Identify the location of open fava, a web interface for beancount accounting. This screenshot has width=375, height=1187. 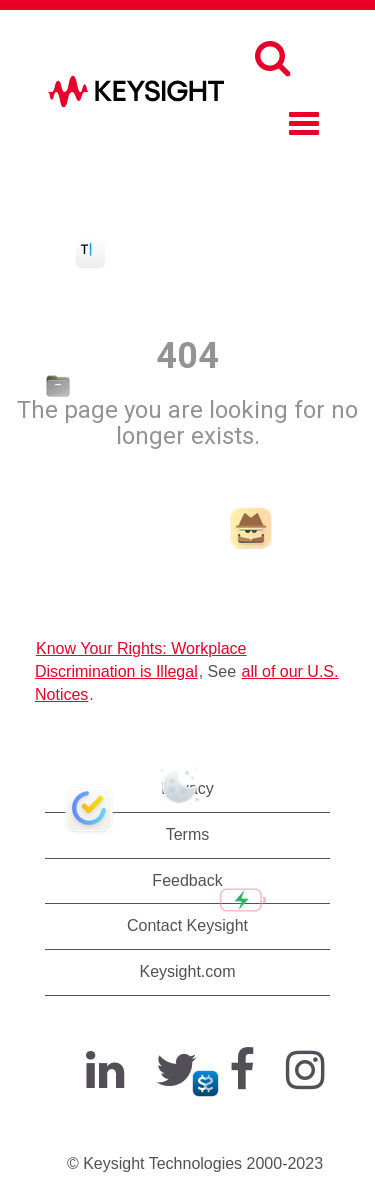
(205, 1083).